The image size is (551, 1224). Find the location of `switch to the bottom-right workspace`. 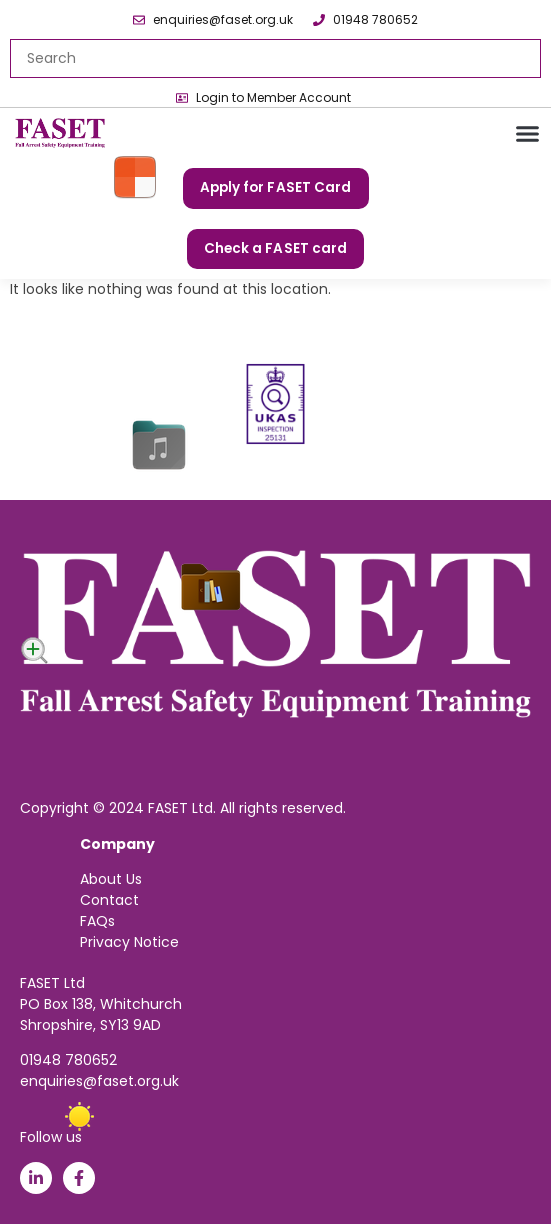

switch to the bottom-right workspace is located at coordinates (135, 177).